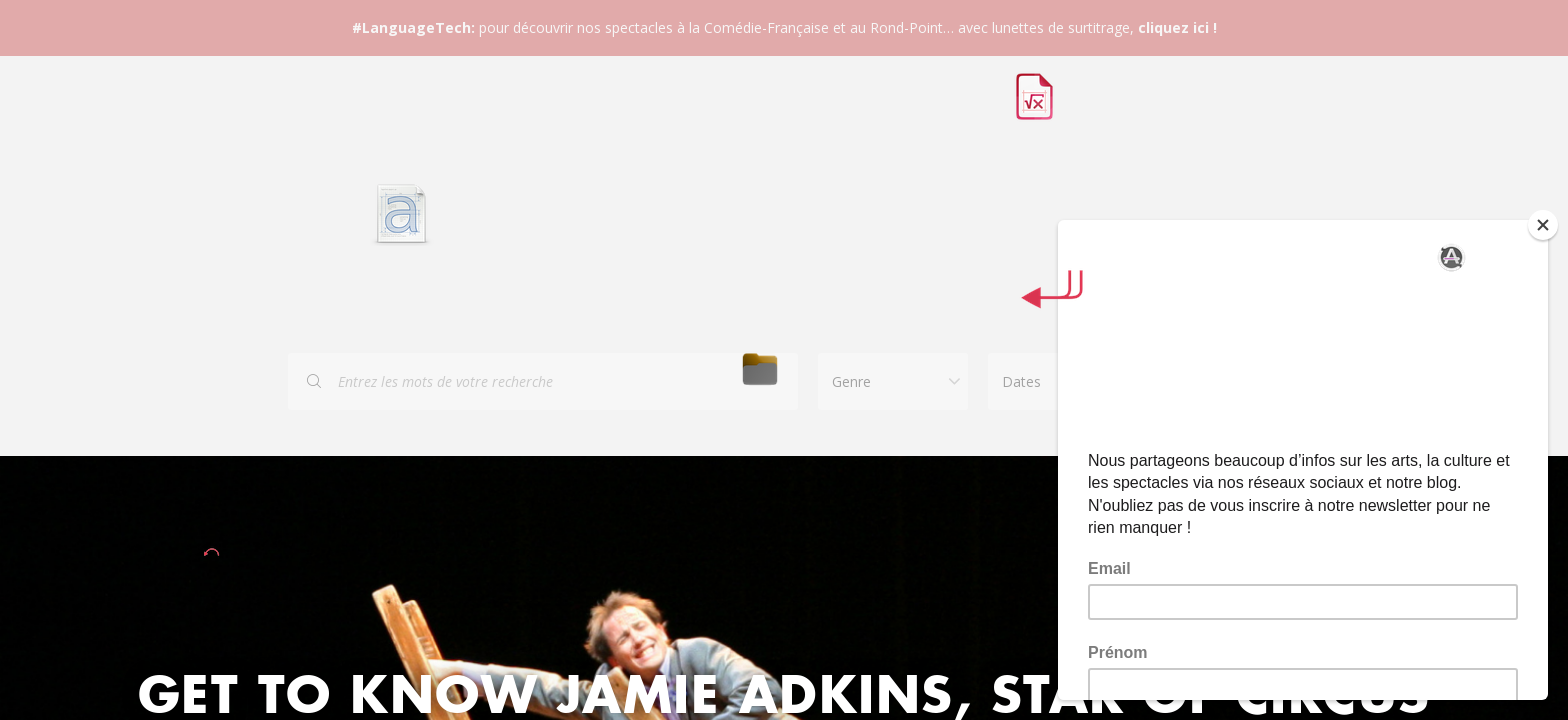  What do you see at coordinates (1451, 257) in the screenshot?
I see `check for available software updates` at bounding box center [1451, 257].